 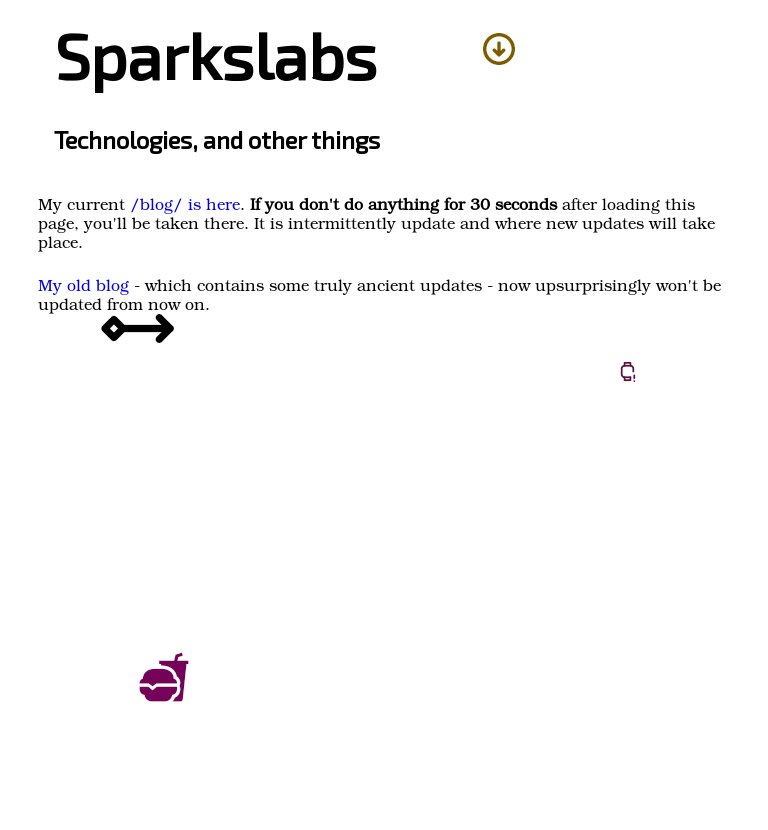 What do you see at coordinates (627, 371) in the screenshot?
I see `smartwatch alert or notification` at bounding box center [627, 371].